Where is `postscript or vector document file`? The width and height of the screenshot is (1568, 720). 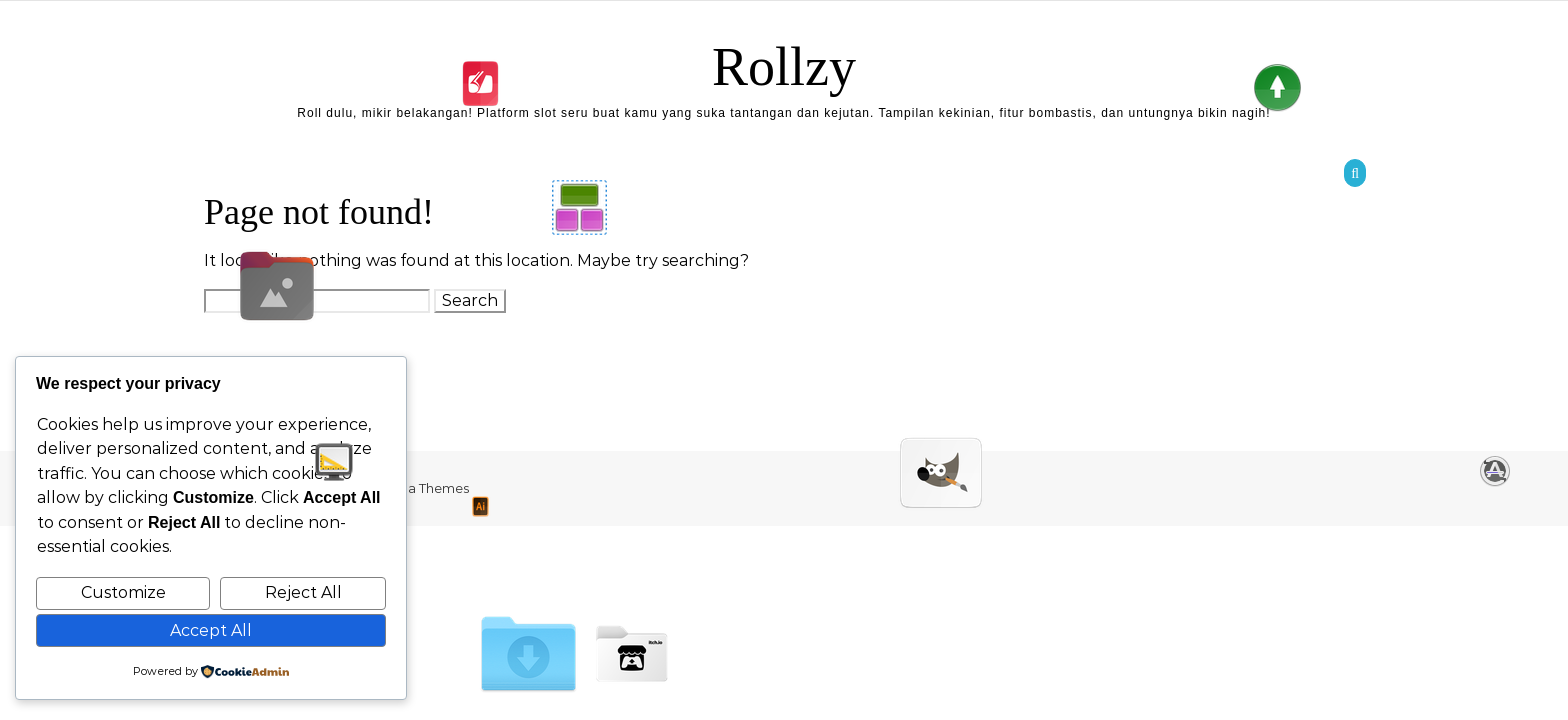 postscript or vector document file is located at coordinates (480, 83).